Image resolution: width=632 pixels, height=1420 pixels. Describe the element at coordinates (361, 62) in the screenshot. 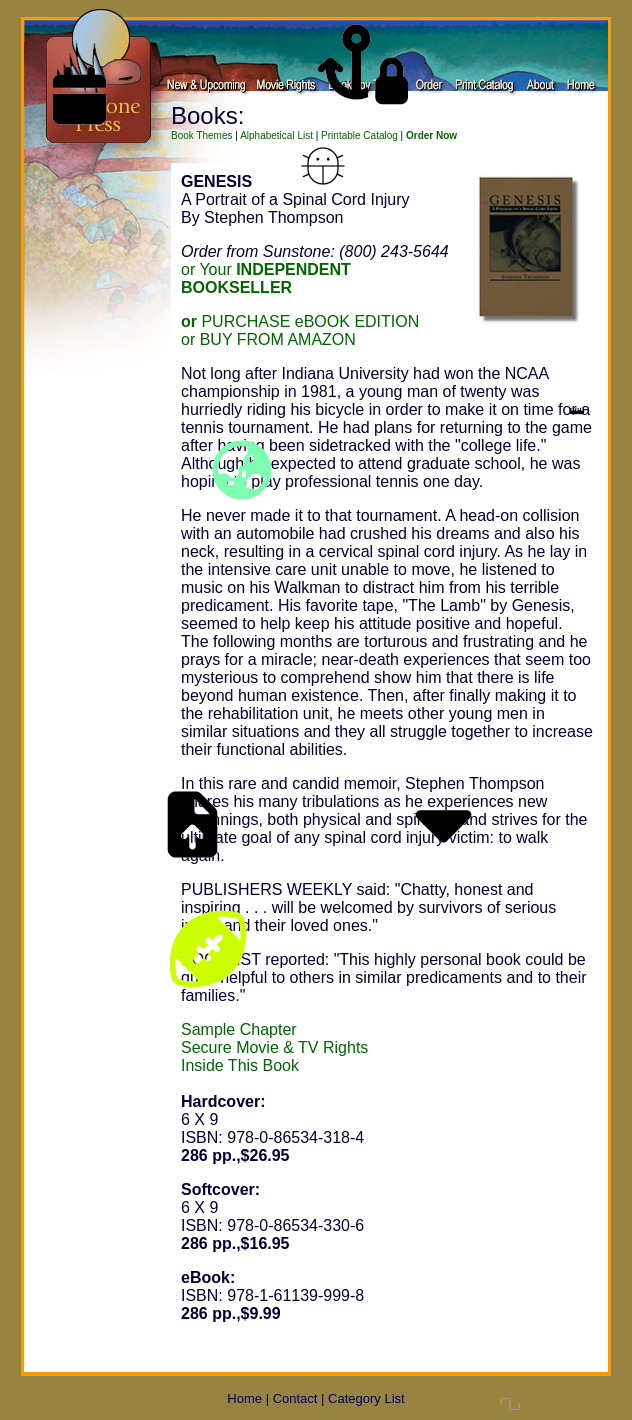

I see `lock or secure an anchor point` at that location.